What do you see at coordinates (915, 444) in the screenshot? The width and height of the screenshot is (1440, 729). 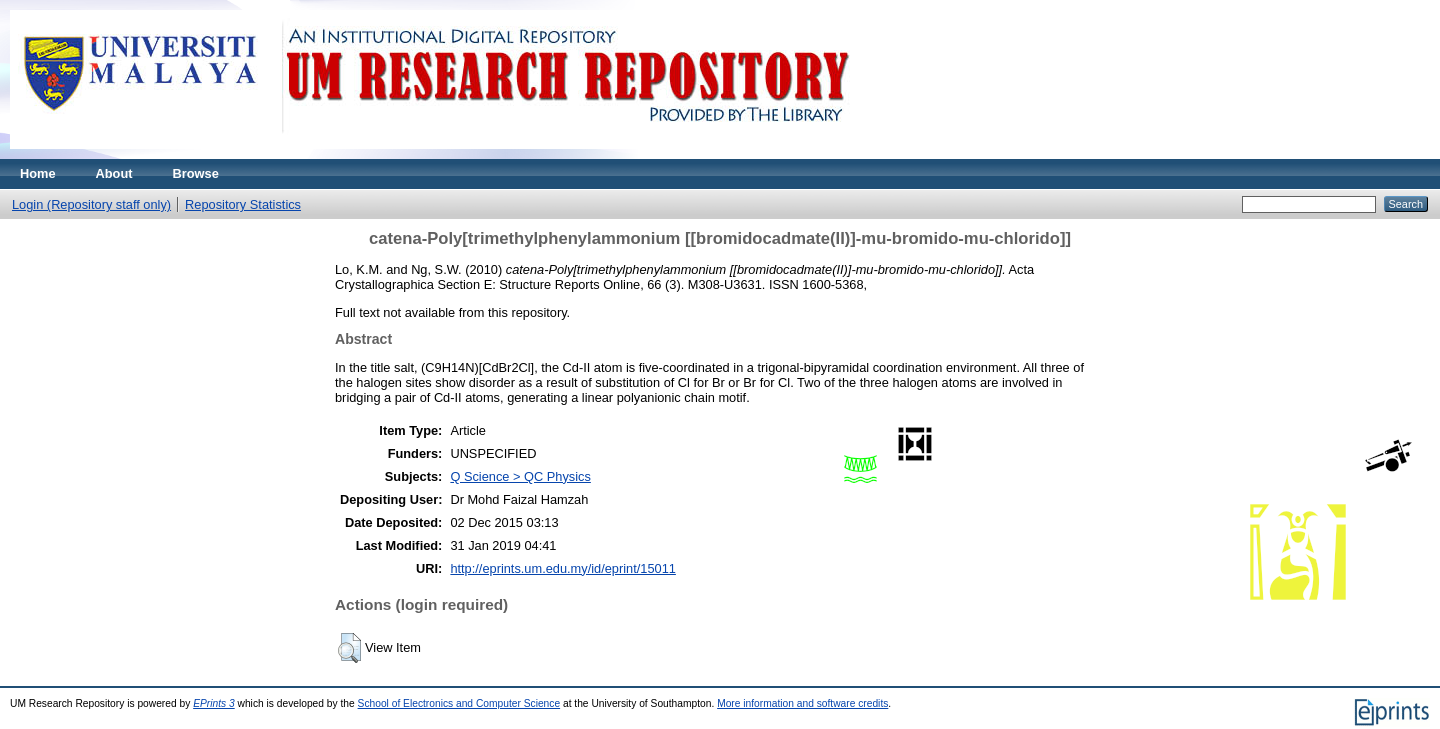 I see `loading or processing in progress` at bounding box center [915, 444].